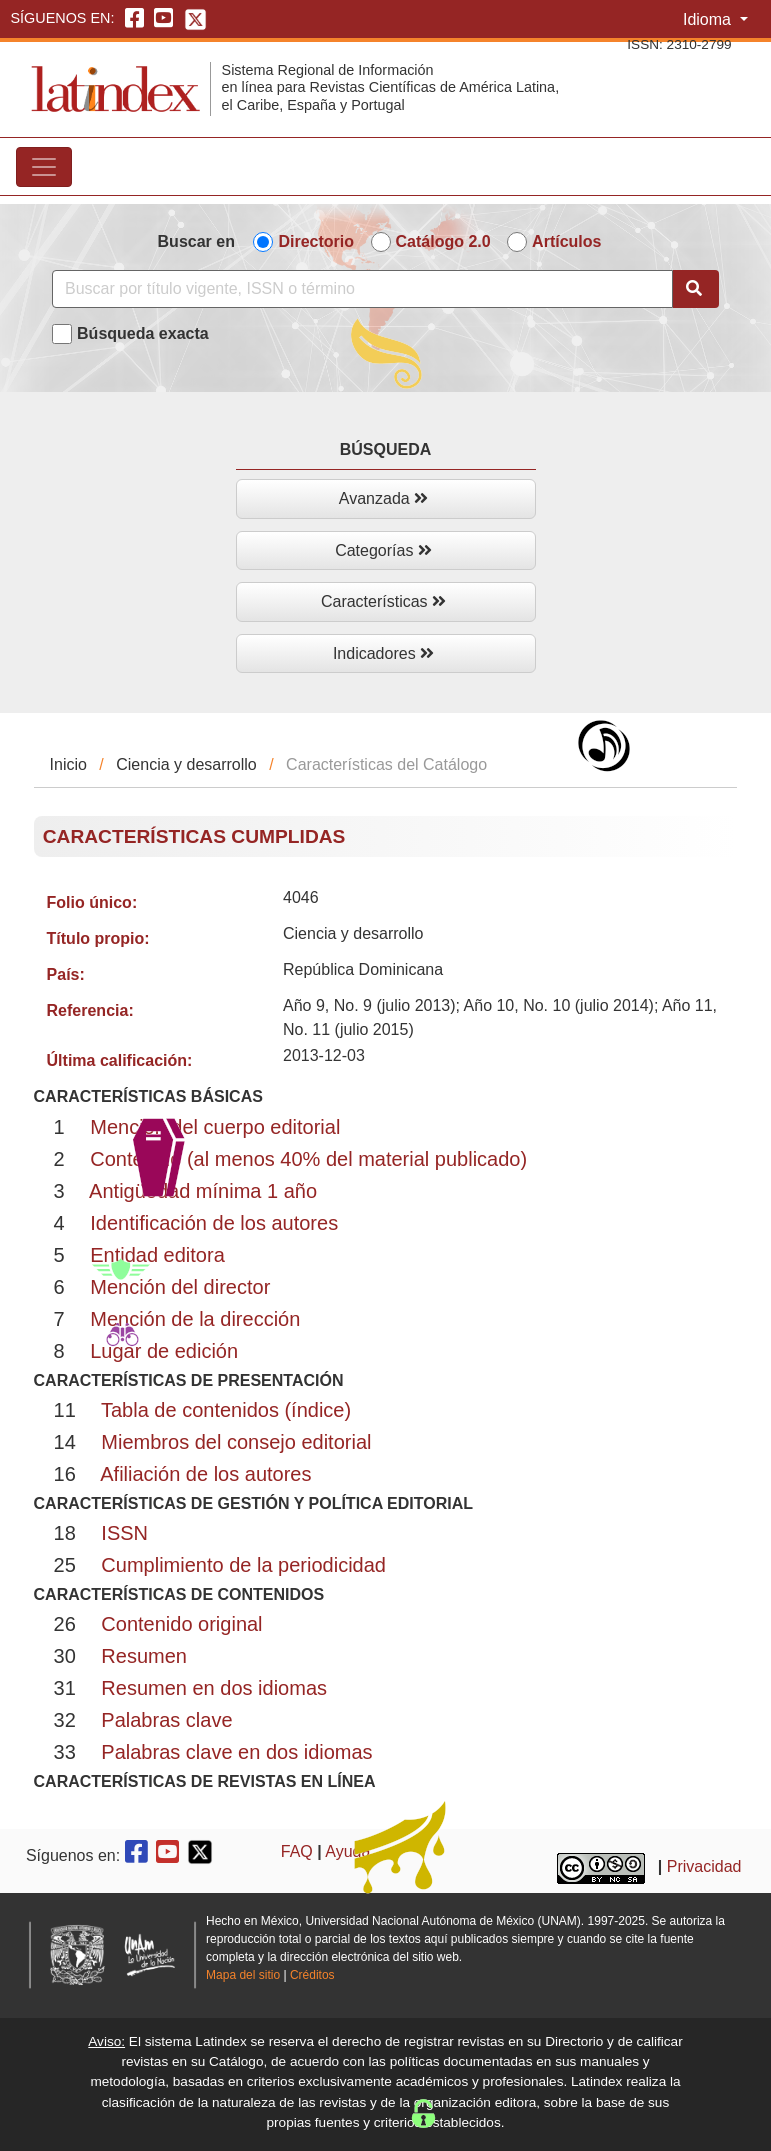 The height and width of the screenshot is (2151, 771). Describe the element at coordinates (157, 1157) in the screenshot. I see `indicates death or game over state` at that location.